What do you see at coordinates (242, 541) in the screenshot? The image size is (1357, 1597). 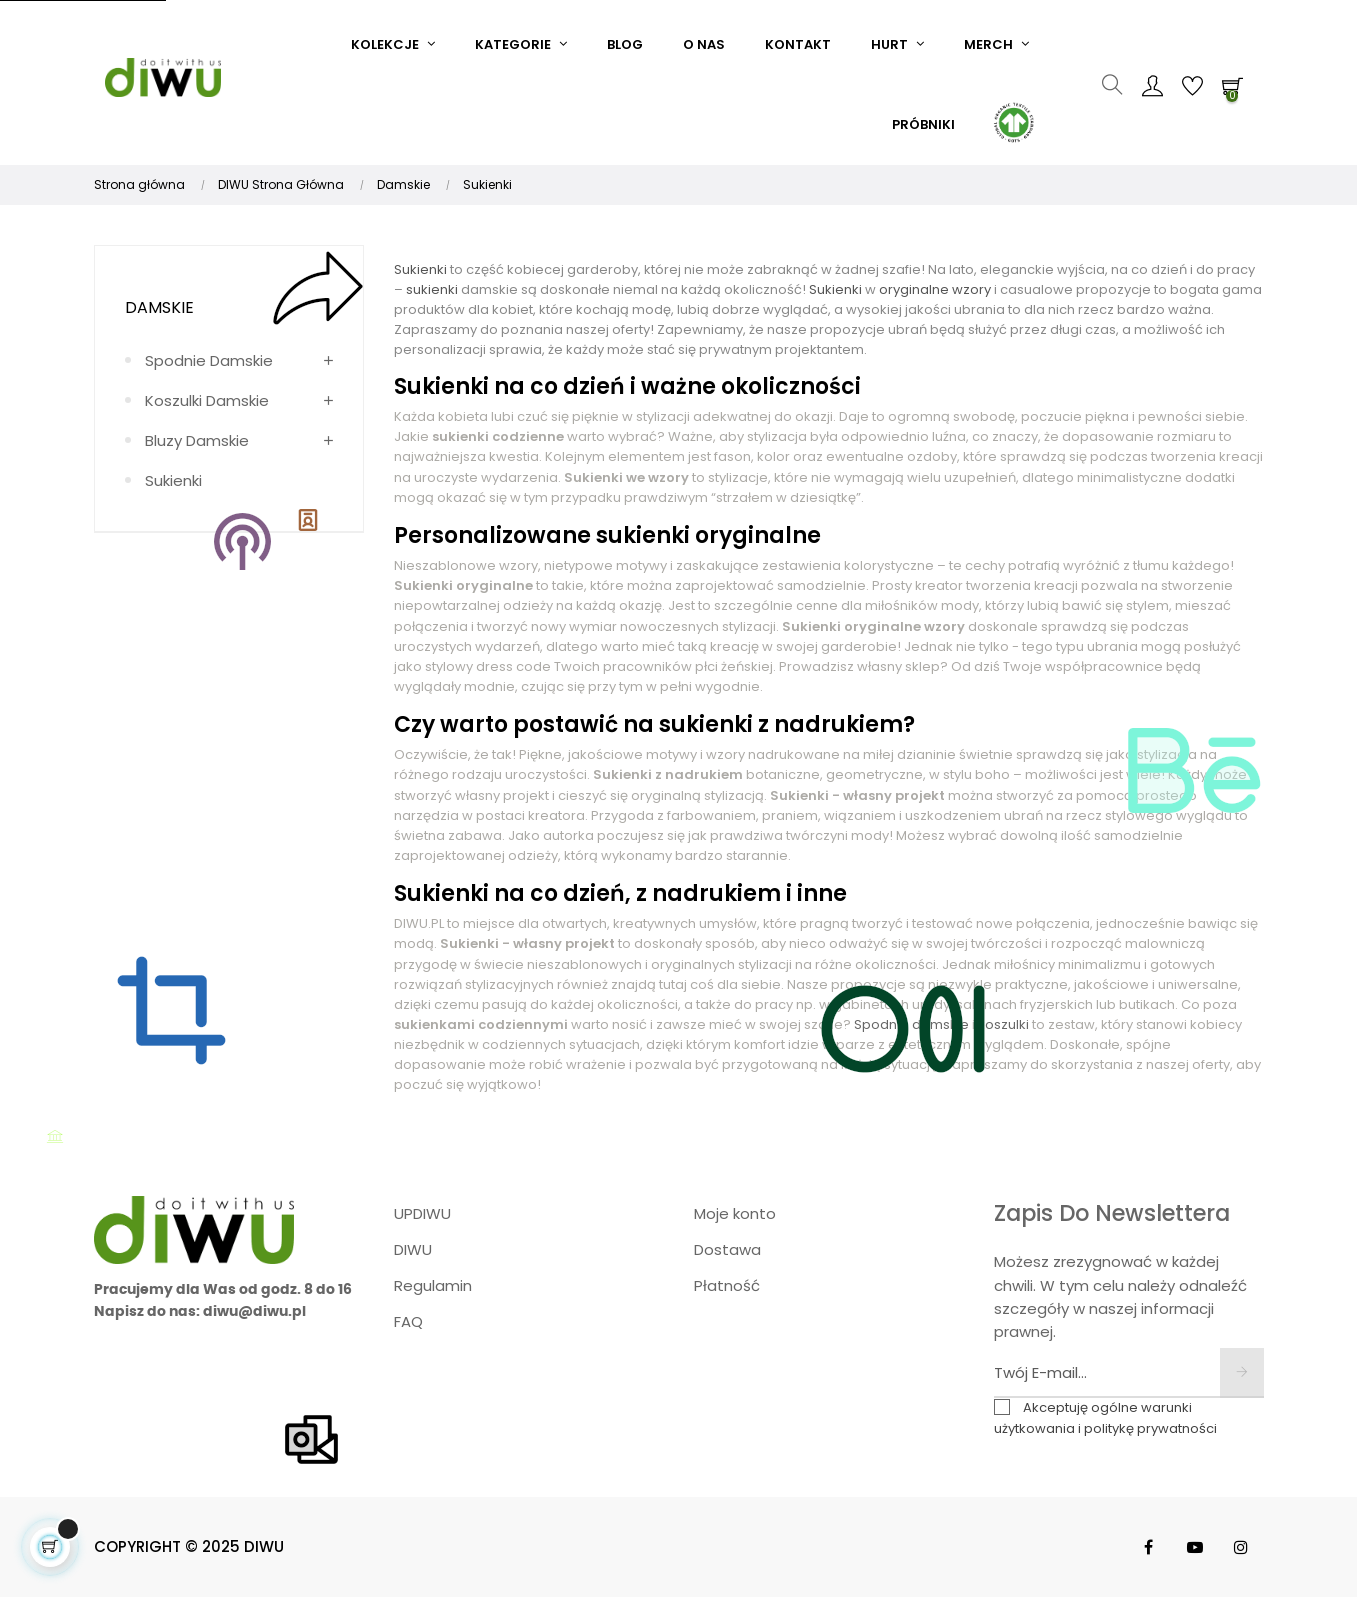 I see `broadcast or transmit a signal` at bounding box center [242, 541].